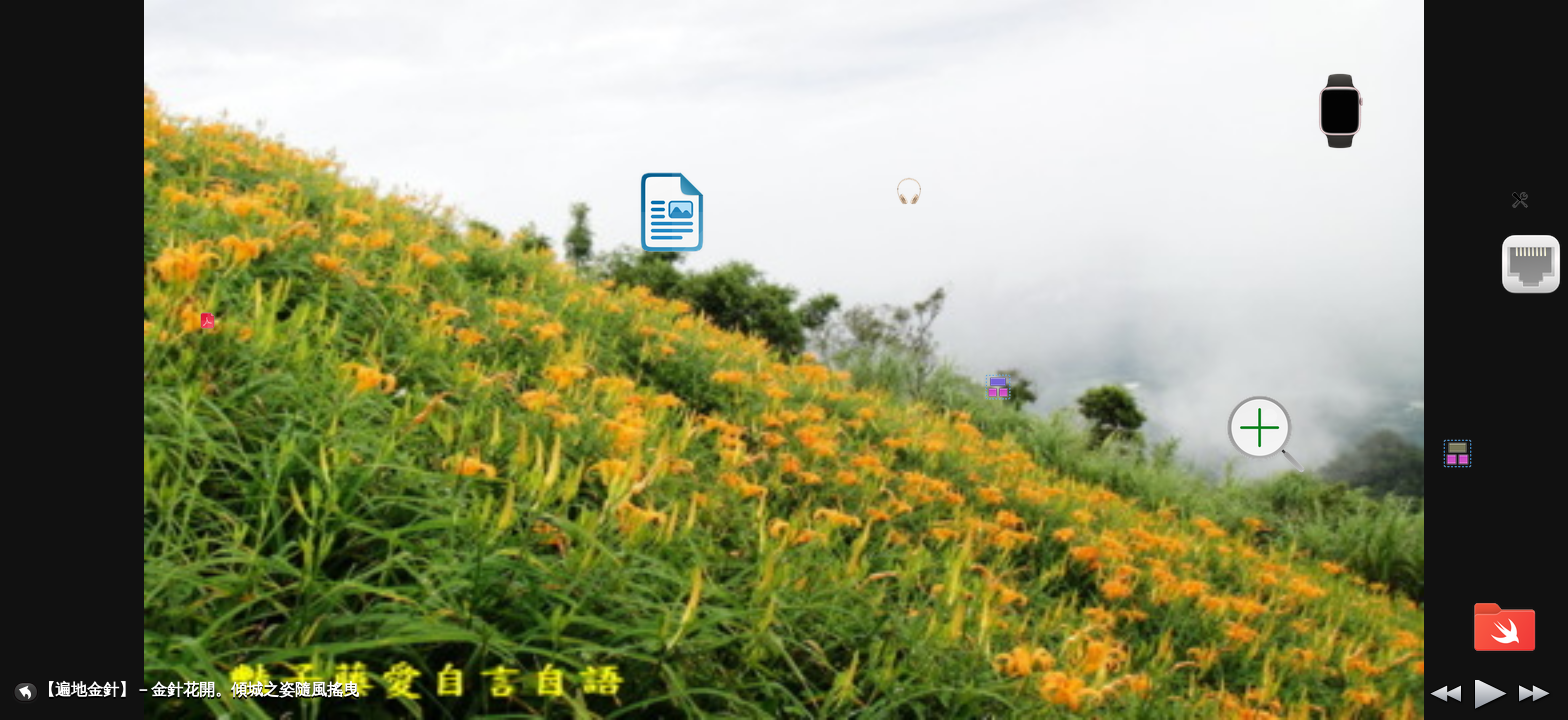 This screenshot has height=720, width=1568. What do you see at coordinates (672, 212) in the screenshot?
I see `open a libreoffice writer document` at bounding box center [672, 212].